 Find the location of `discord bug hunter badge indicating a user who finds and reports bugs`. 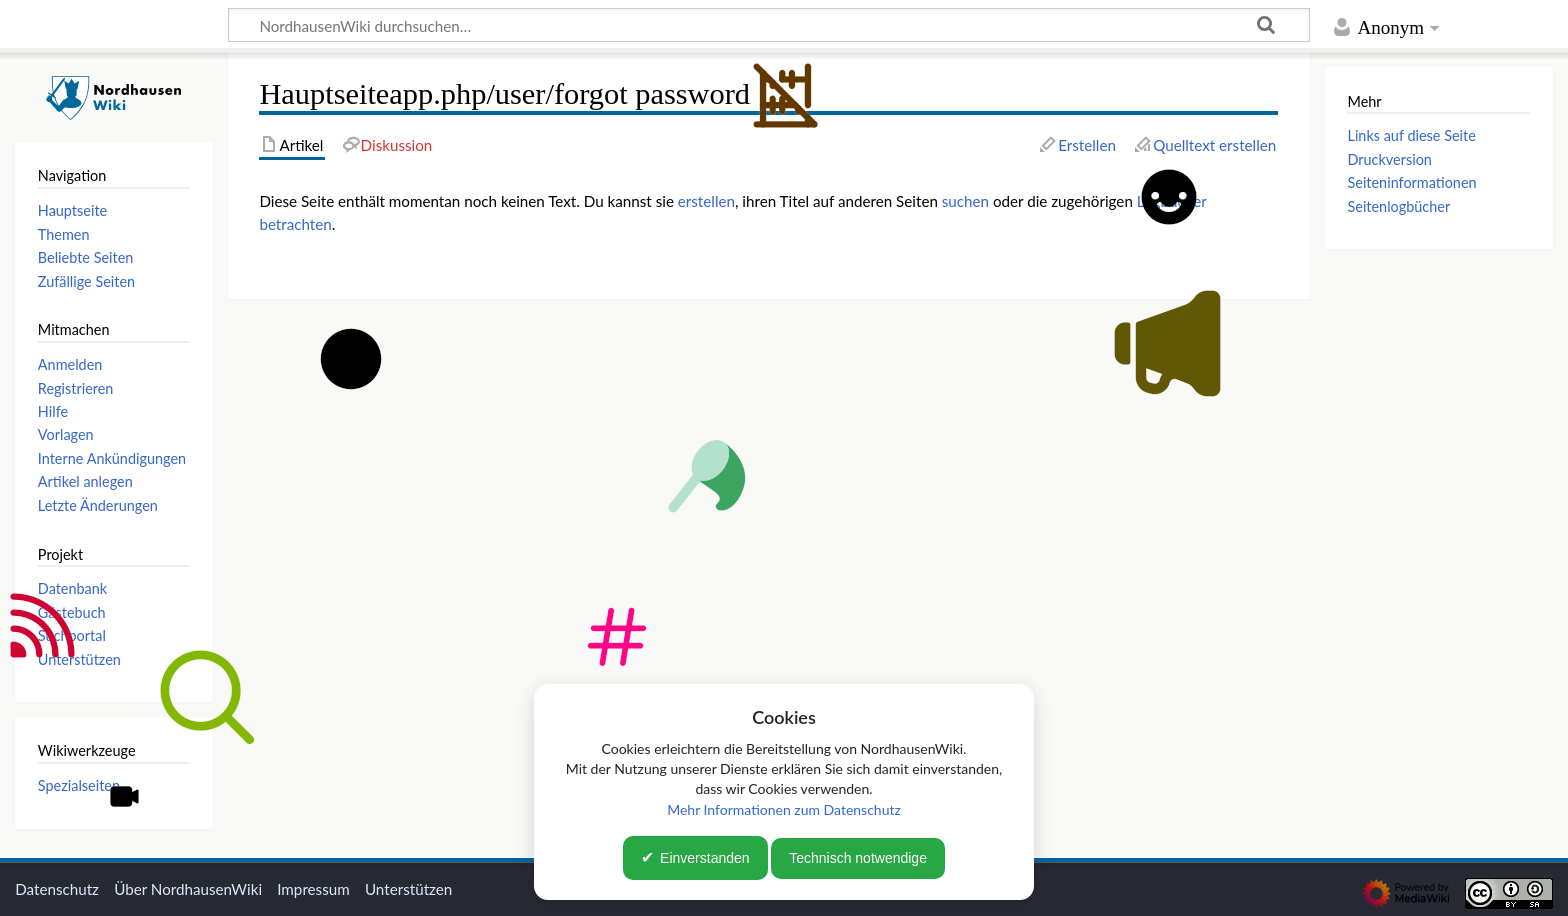

discord bug hunter badge indicating a user who finds and reports bugs is located at coordinates (707, 476).